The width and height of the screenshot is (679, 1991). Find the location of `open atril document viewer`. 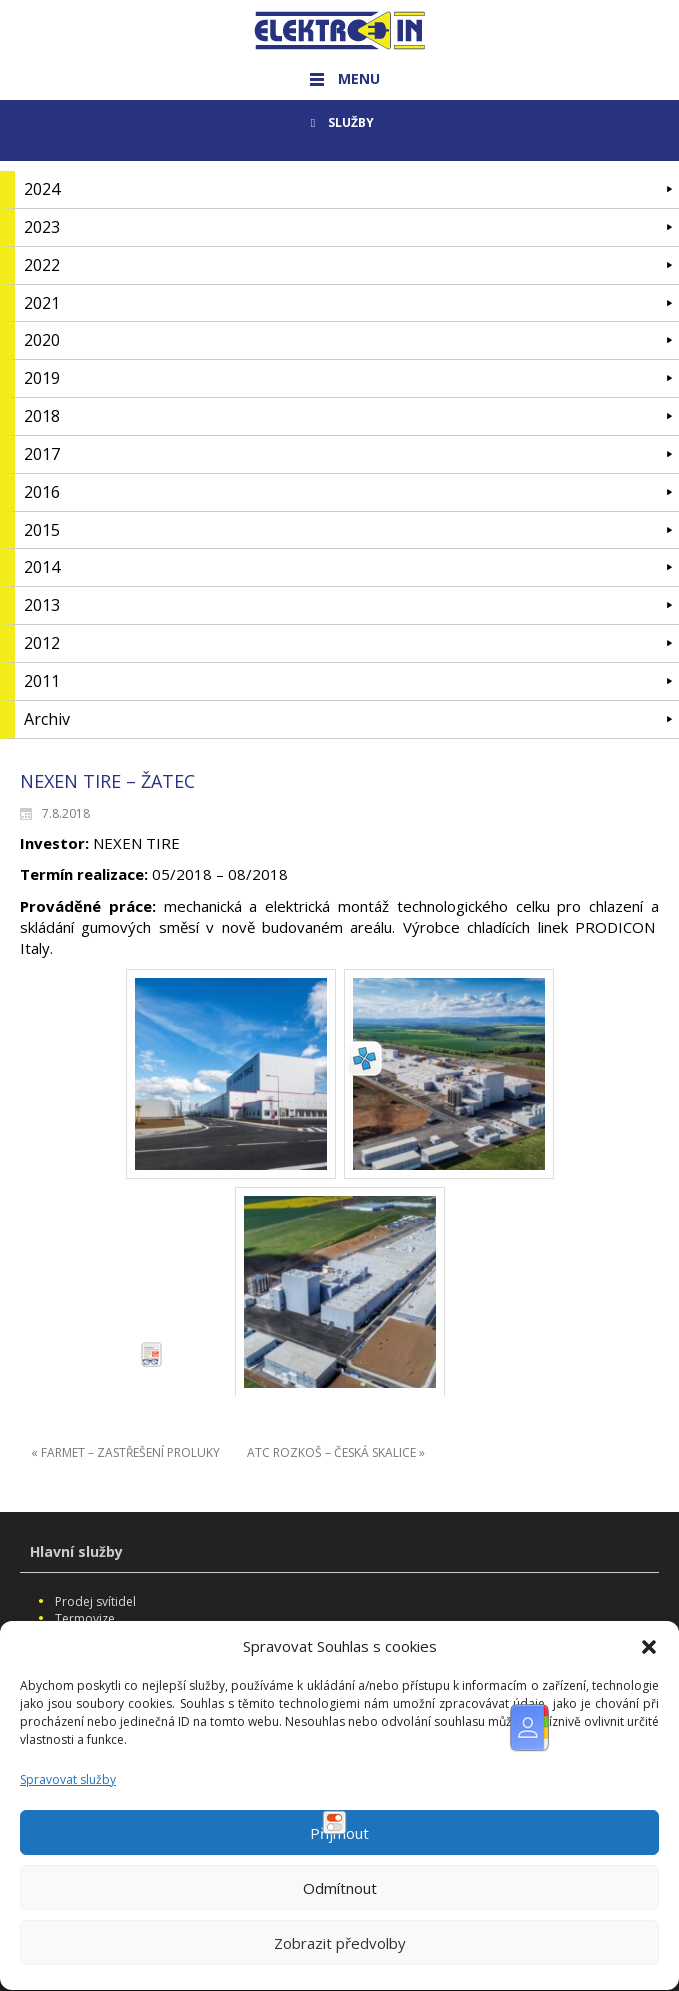

open atril document viewer is located at coordinates (151, 1354).